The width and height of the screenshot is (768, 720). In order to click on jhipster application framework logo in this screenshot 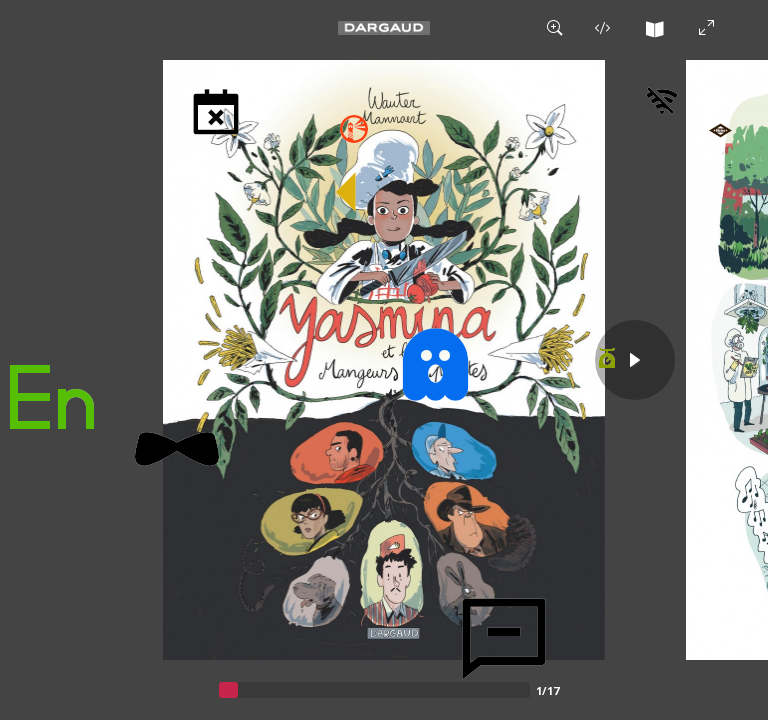, I will do `click(177, 449)`.